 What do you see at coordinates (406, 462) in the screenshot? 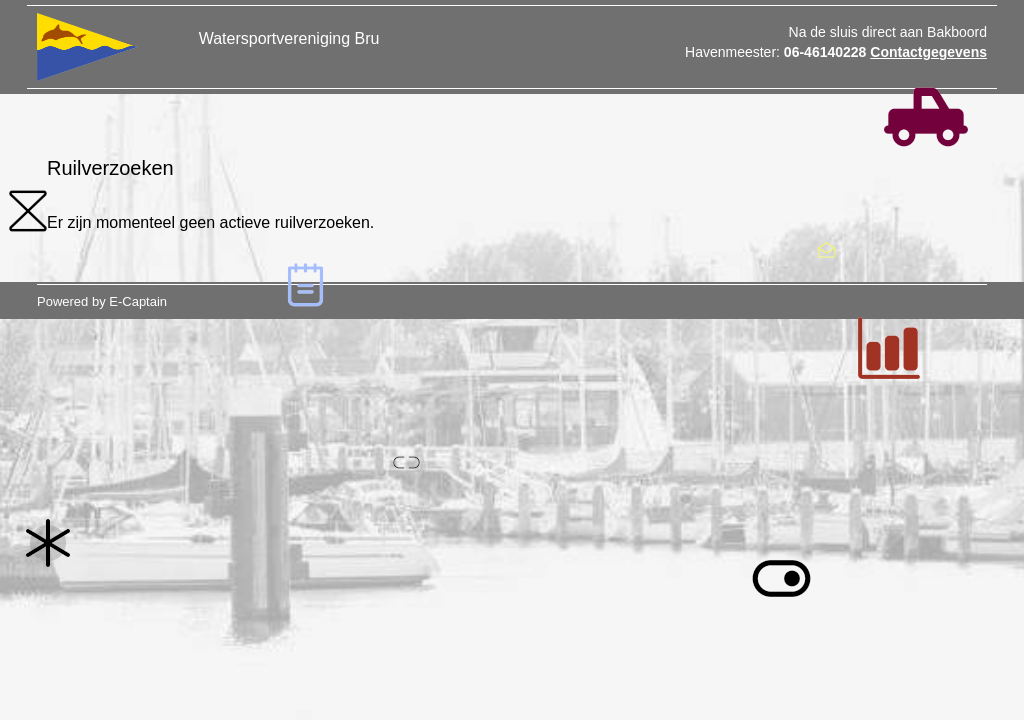
I see `unlink or disconnect a linked item` at bounding box center [406, 462].